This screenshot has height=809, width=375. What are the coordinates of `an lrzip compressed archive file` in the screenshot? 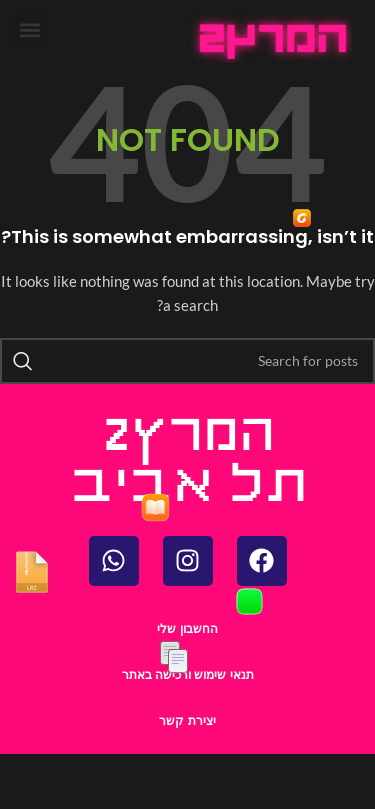 It's located at (32, 573).